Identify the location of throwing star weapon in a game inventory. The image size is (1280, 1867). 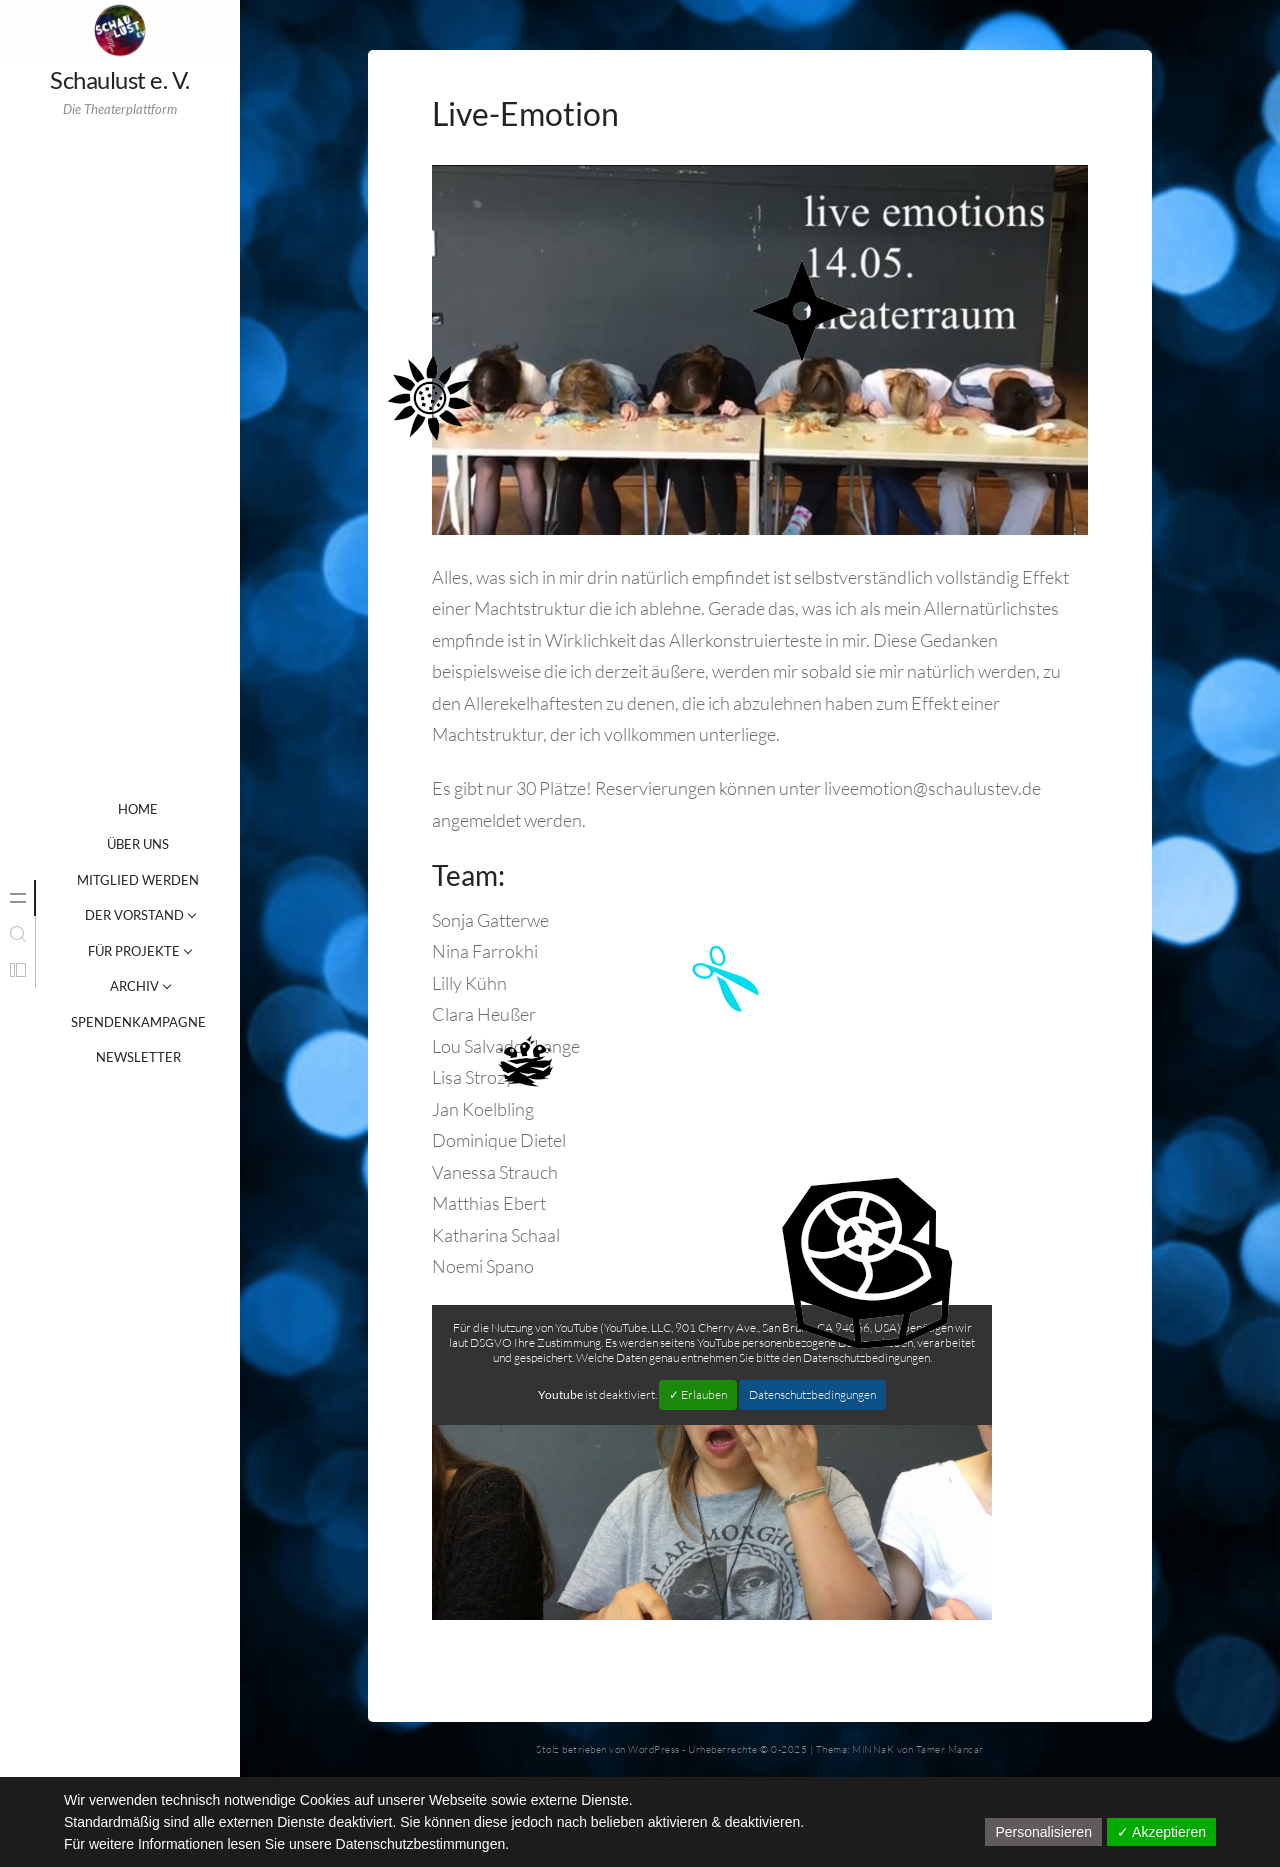
(802, 311).